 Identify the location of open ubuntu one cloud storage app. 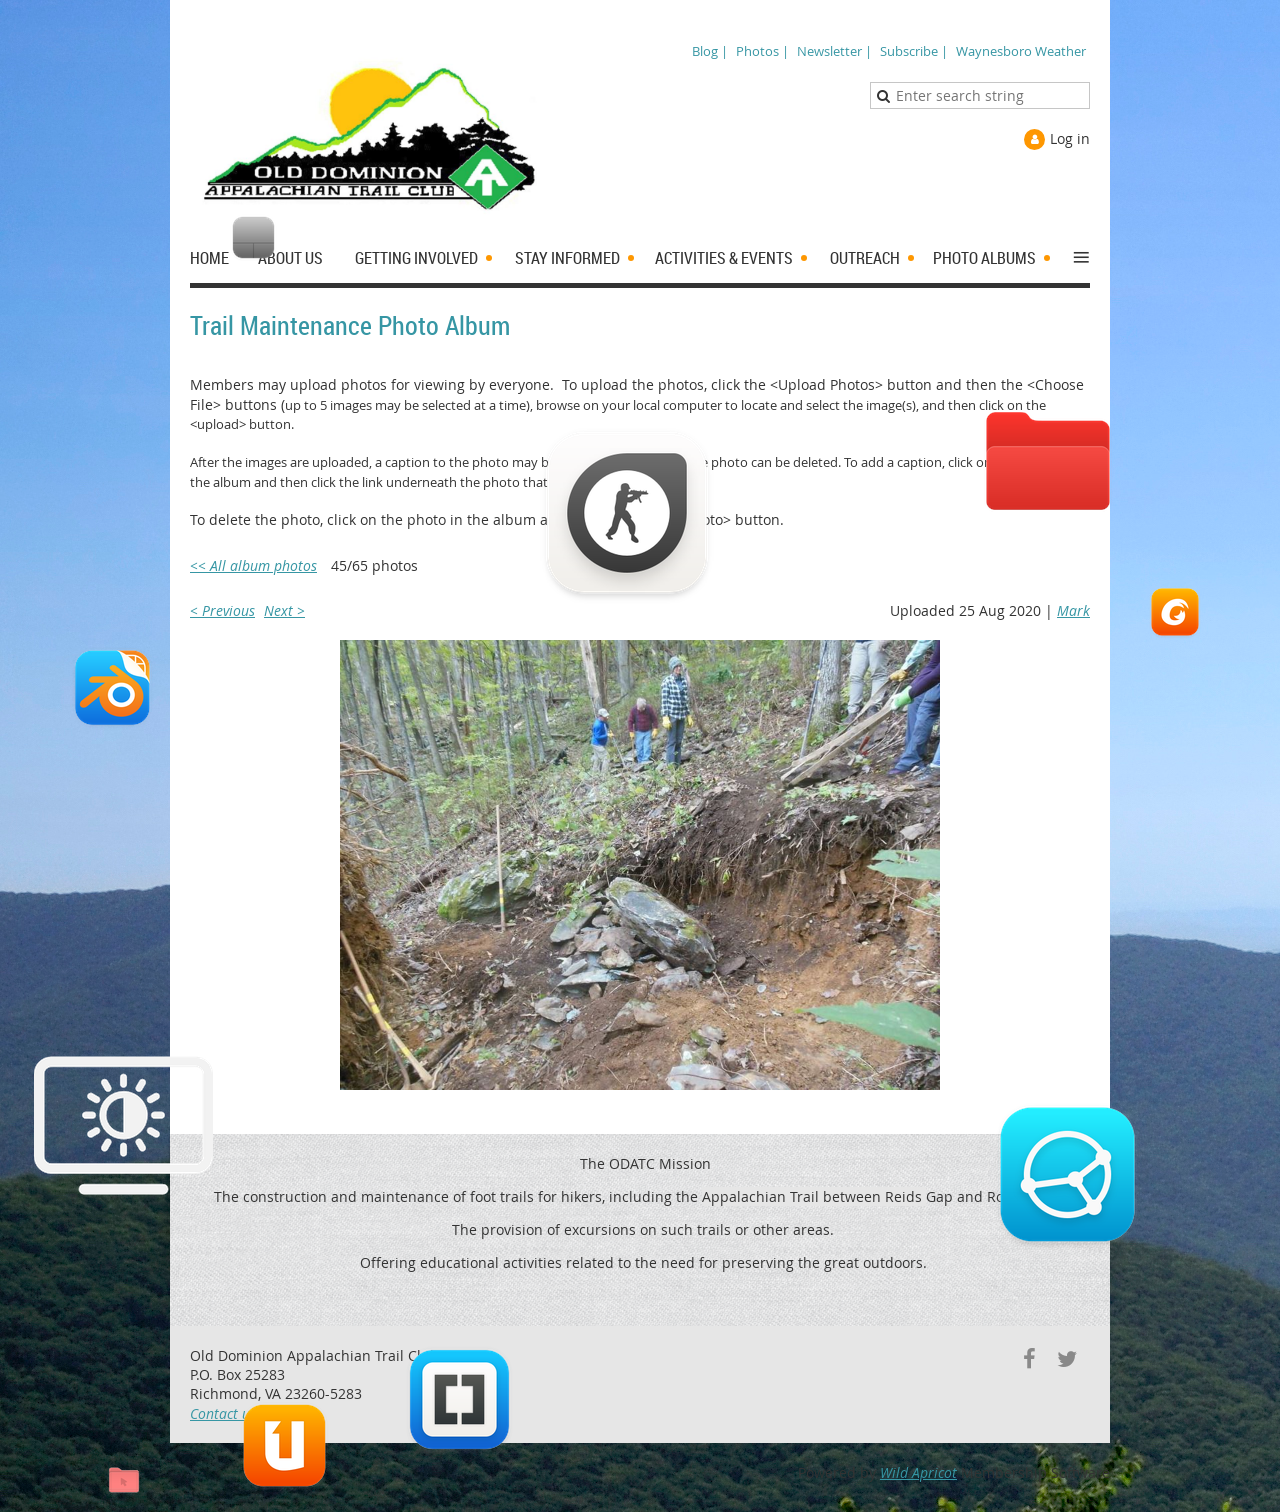
(284, 1445).